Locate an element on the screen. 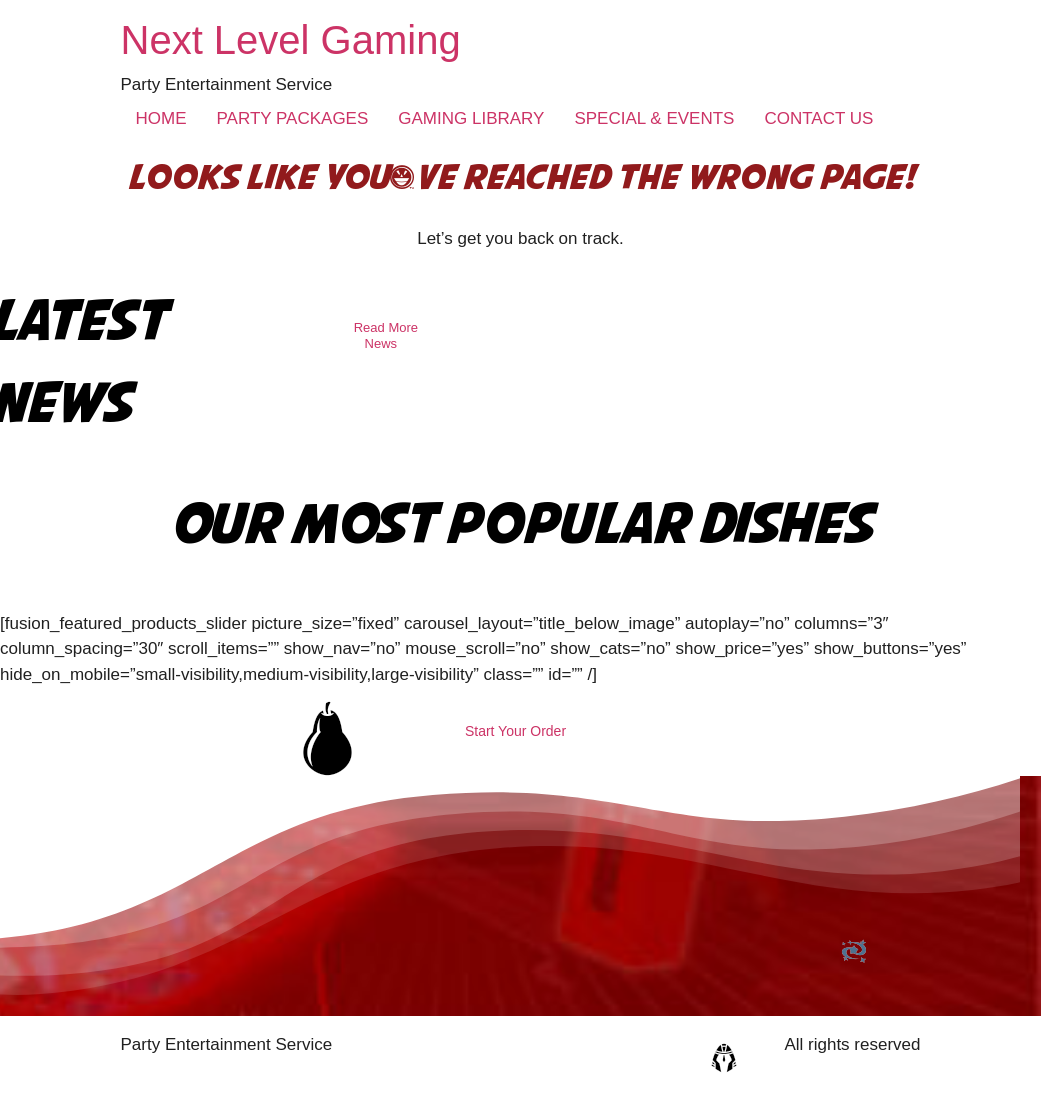 The width and height of the screenshot is (1041, 1099). select warlock class or character is located at coordinates (724, 1058).